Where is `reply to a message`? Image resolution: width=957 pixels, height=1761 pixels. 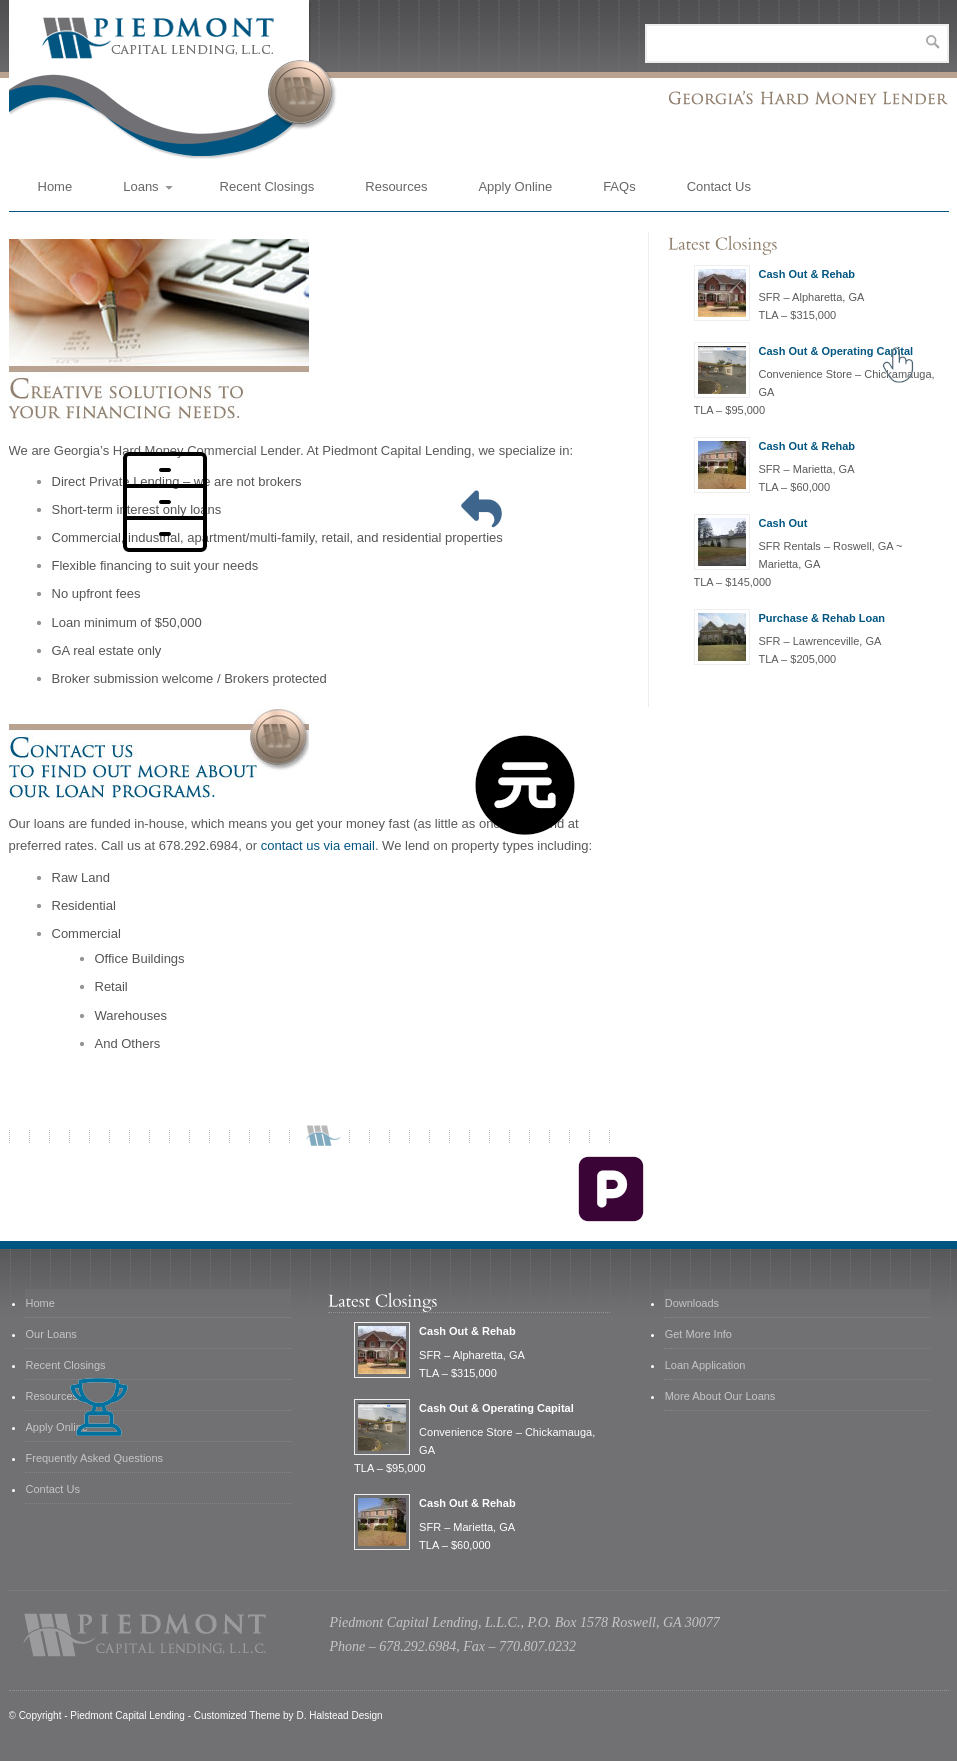 reply to a message is located at coordinates (481, 509).